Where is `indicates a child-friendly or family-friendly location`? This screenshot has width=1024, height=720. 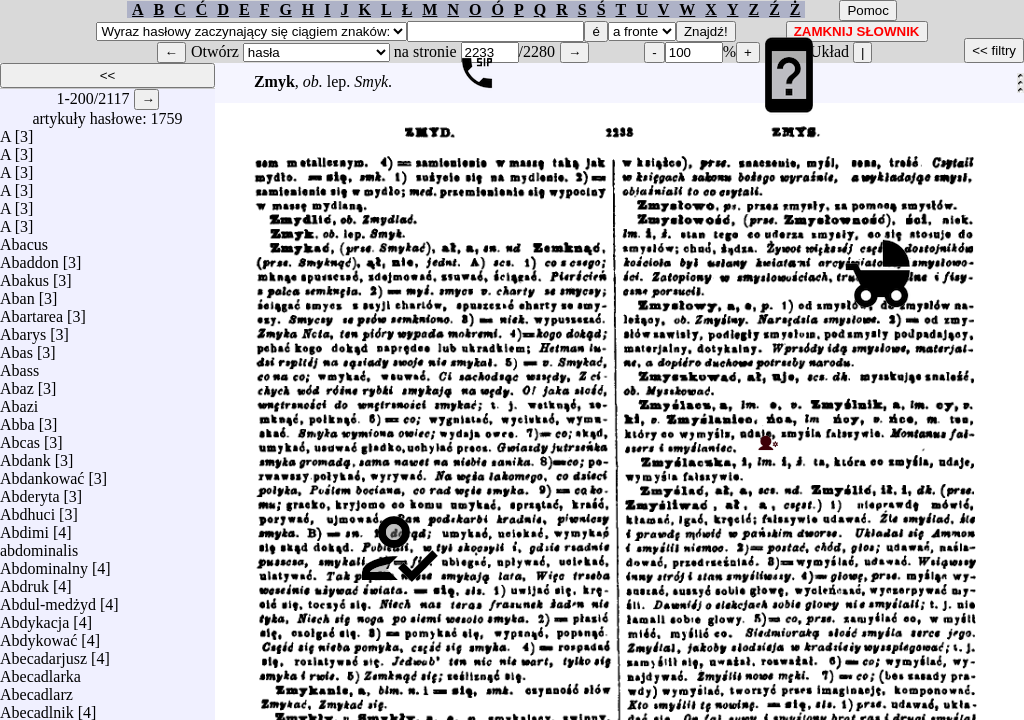
indicates a child-friendly or family-friendly location is located at coordinates (879, 273).